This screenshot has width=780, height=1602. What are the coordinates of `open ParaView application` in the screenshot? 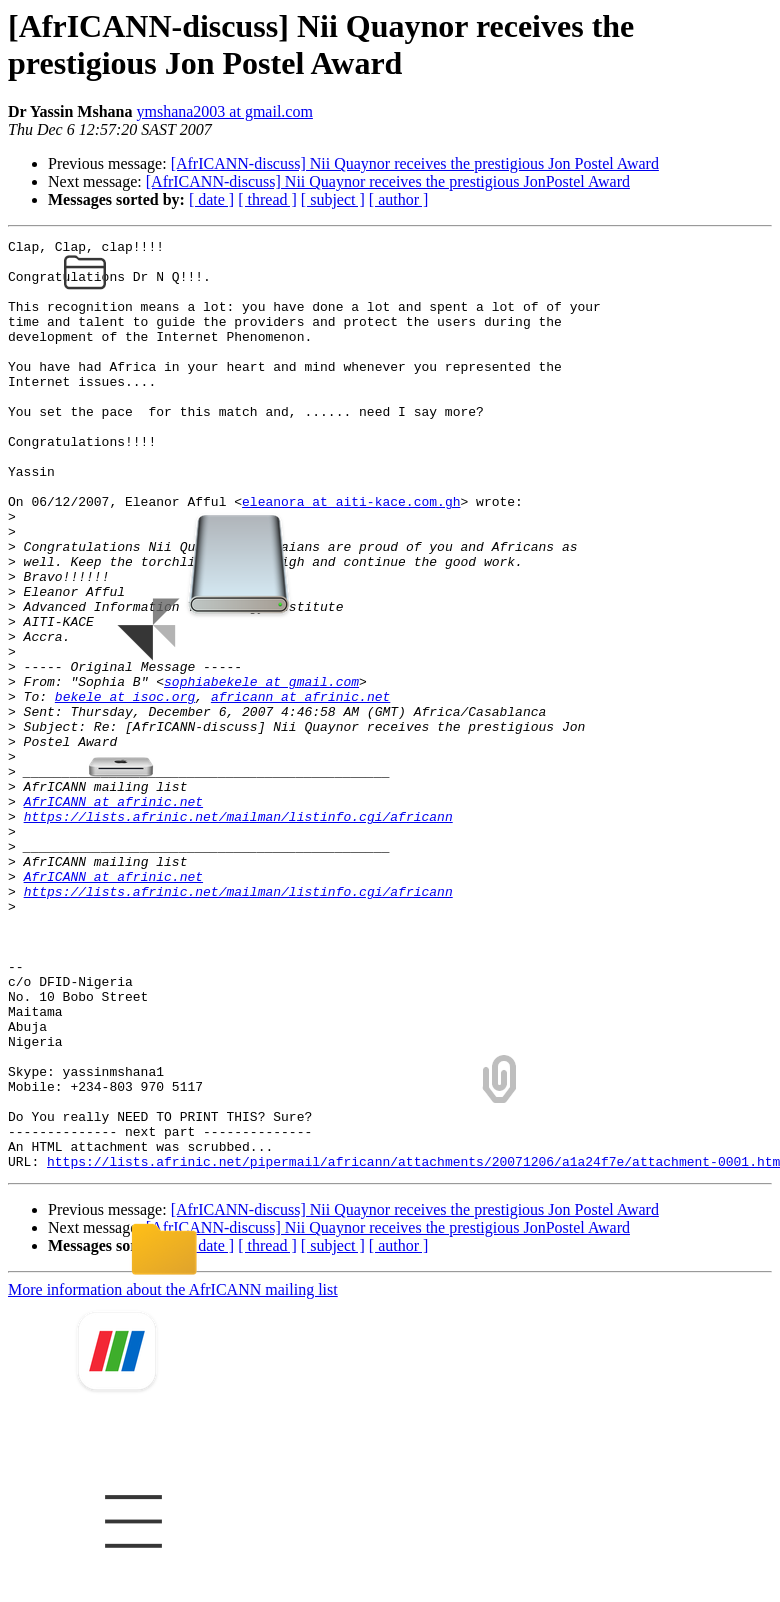 It's located at (117, 1352).